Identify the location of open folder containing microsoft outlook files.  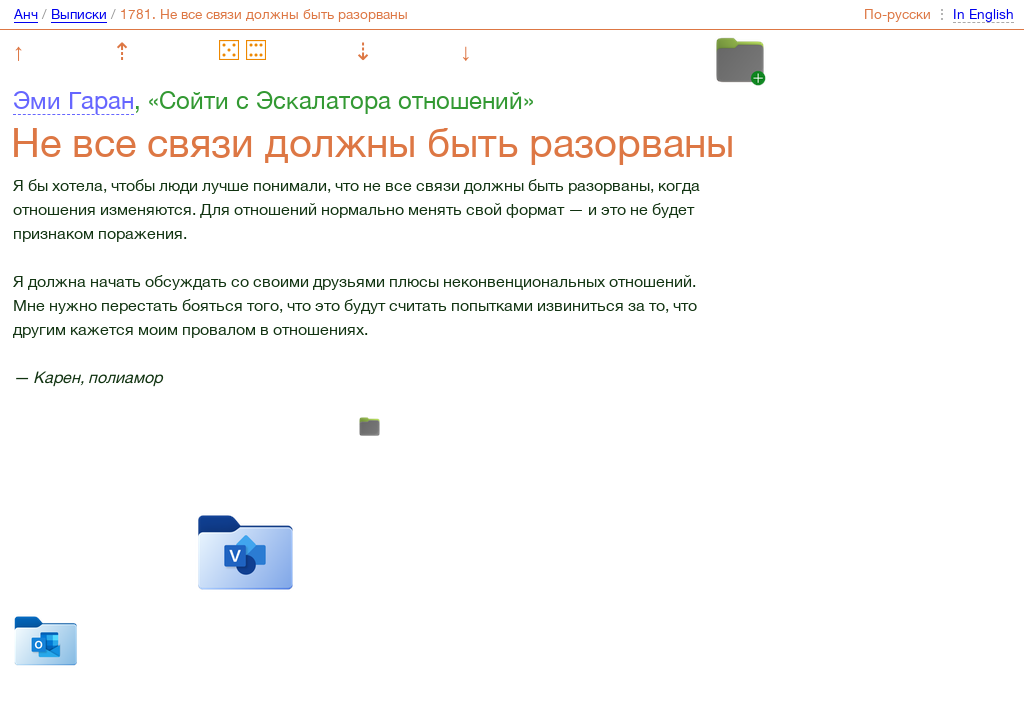
(45, 642).